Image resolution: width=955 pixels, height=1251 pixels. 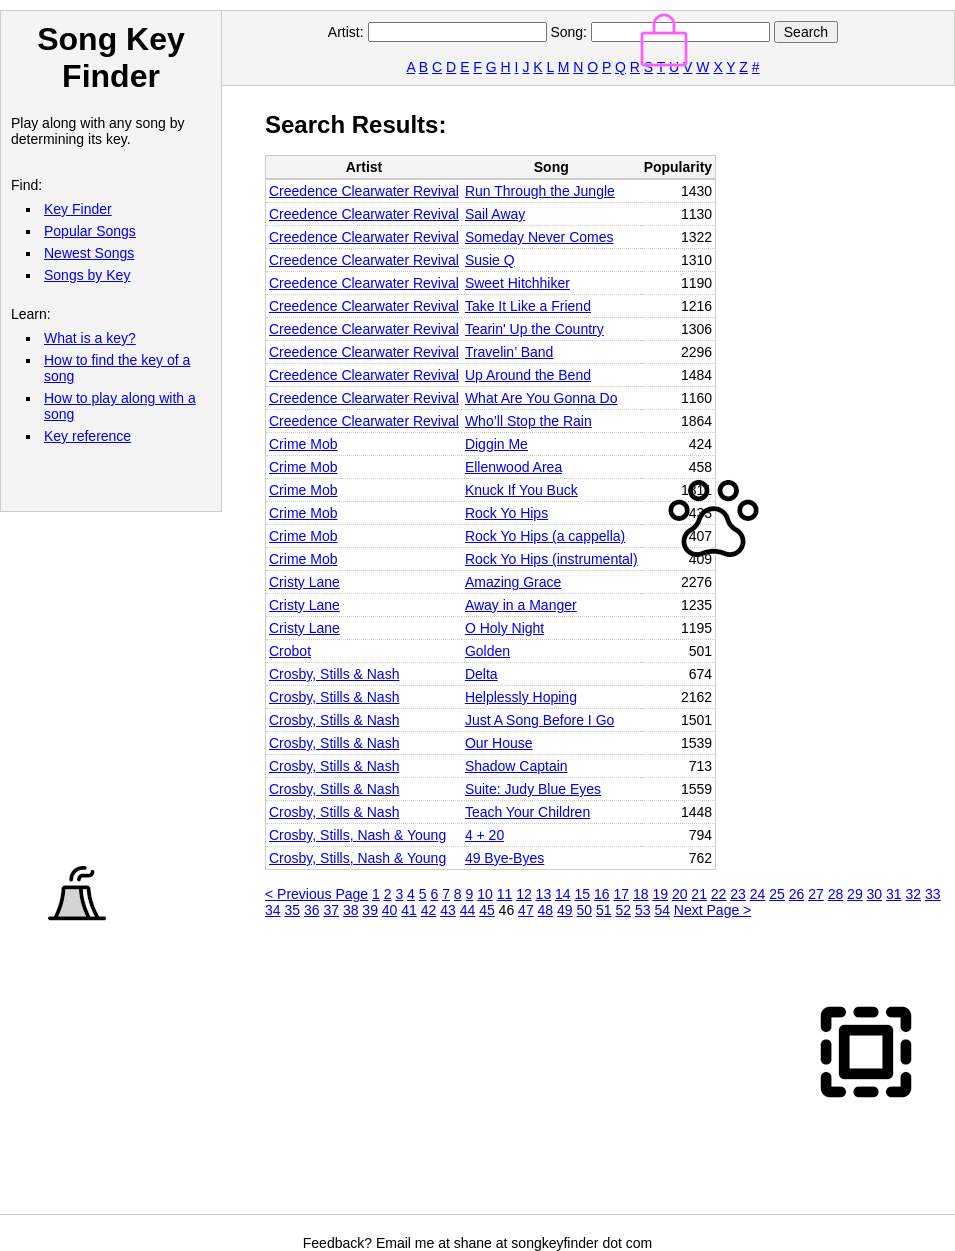 What do you see at coordinates (664, 43) in the screenshot?
I see `lock or secure this item` at bounding box center [664, 43].